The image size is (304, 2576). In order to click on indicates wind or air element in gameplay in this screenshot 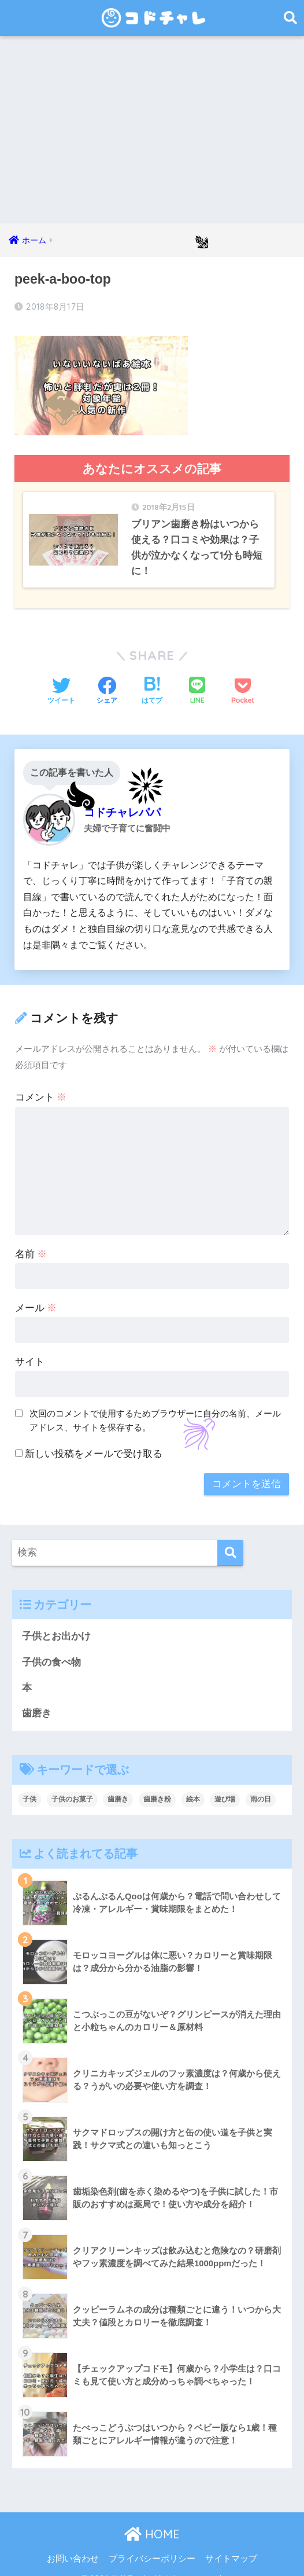, I will do `click(81, 795)`.